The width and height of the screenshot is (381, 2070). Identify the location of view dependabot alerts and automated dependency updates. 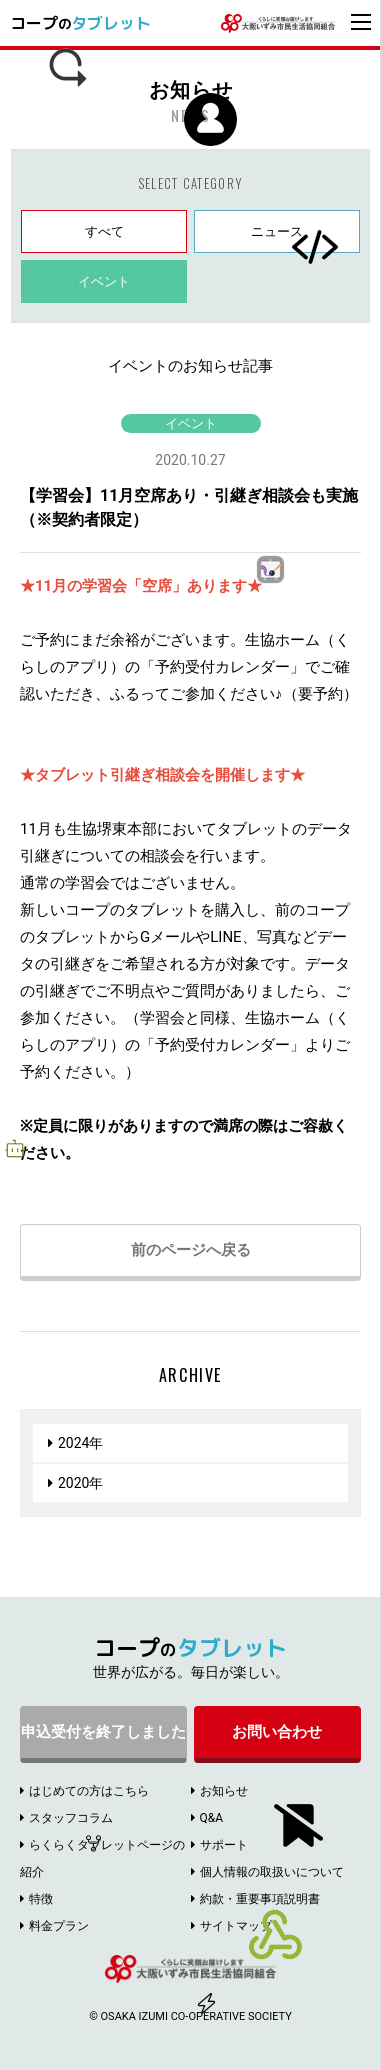
(15, 1149).